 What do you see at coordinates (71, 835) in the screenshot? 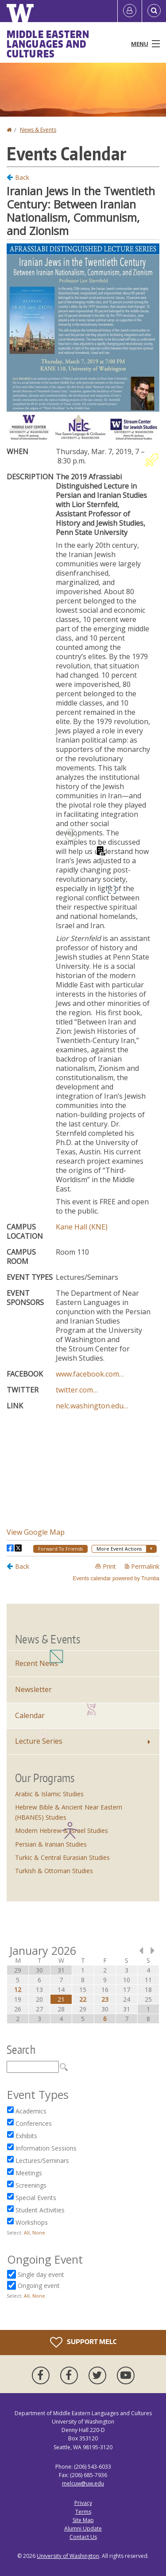
I see `navigate to the next item diagonally` at bounding box center [71, 835].